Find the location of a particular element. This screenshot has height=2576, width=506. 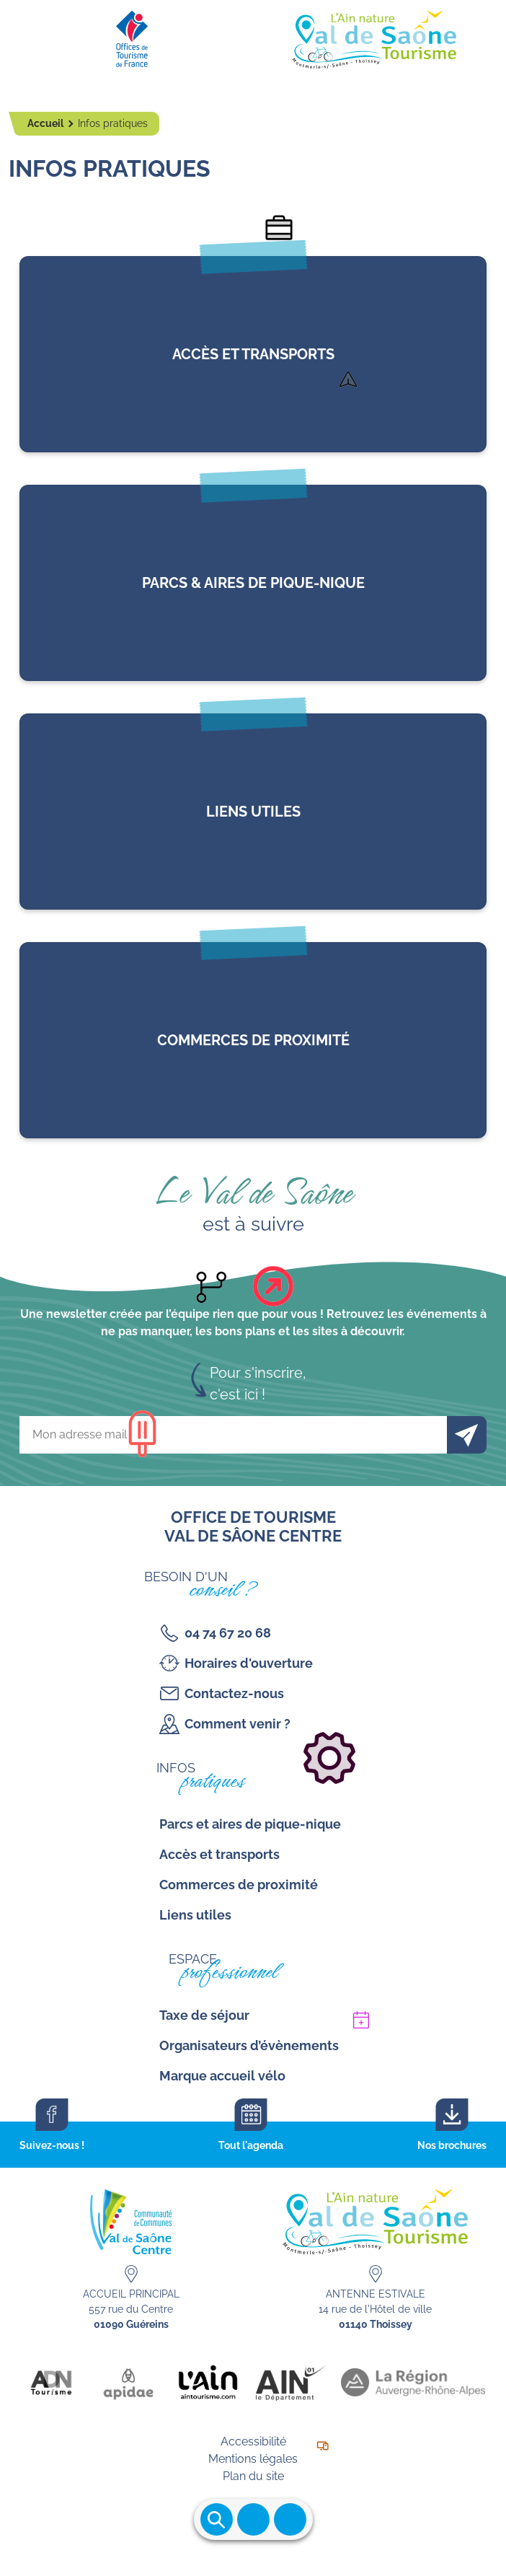

add a new calendar event is located at coordinates (361, 2021).